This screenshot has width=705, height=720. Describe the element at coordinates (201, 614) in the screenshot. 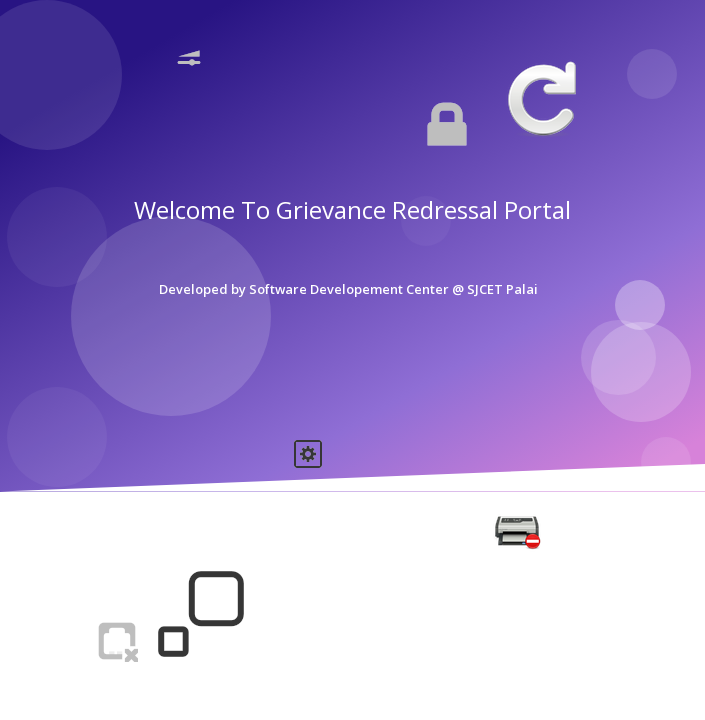

I see `access connected or mounted external drives` at that location.